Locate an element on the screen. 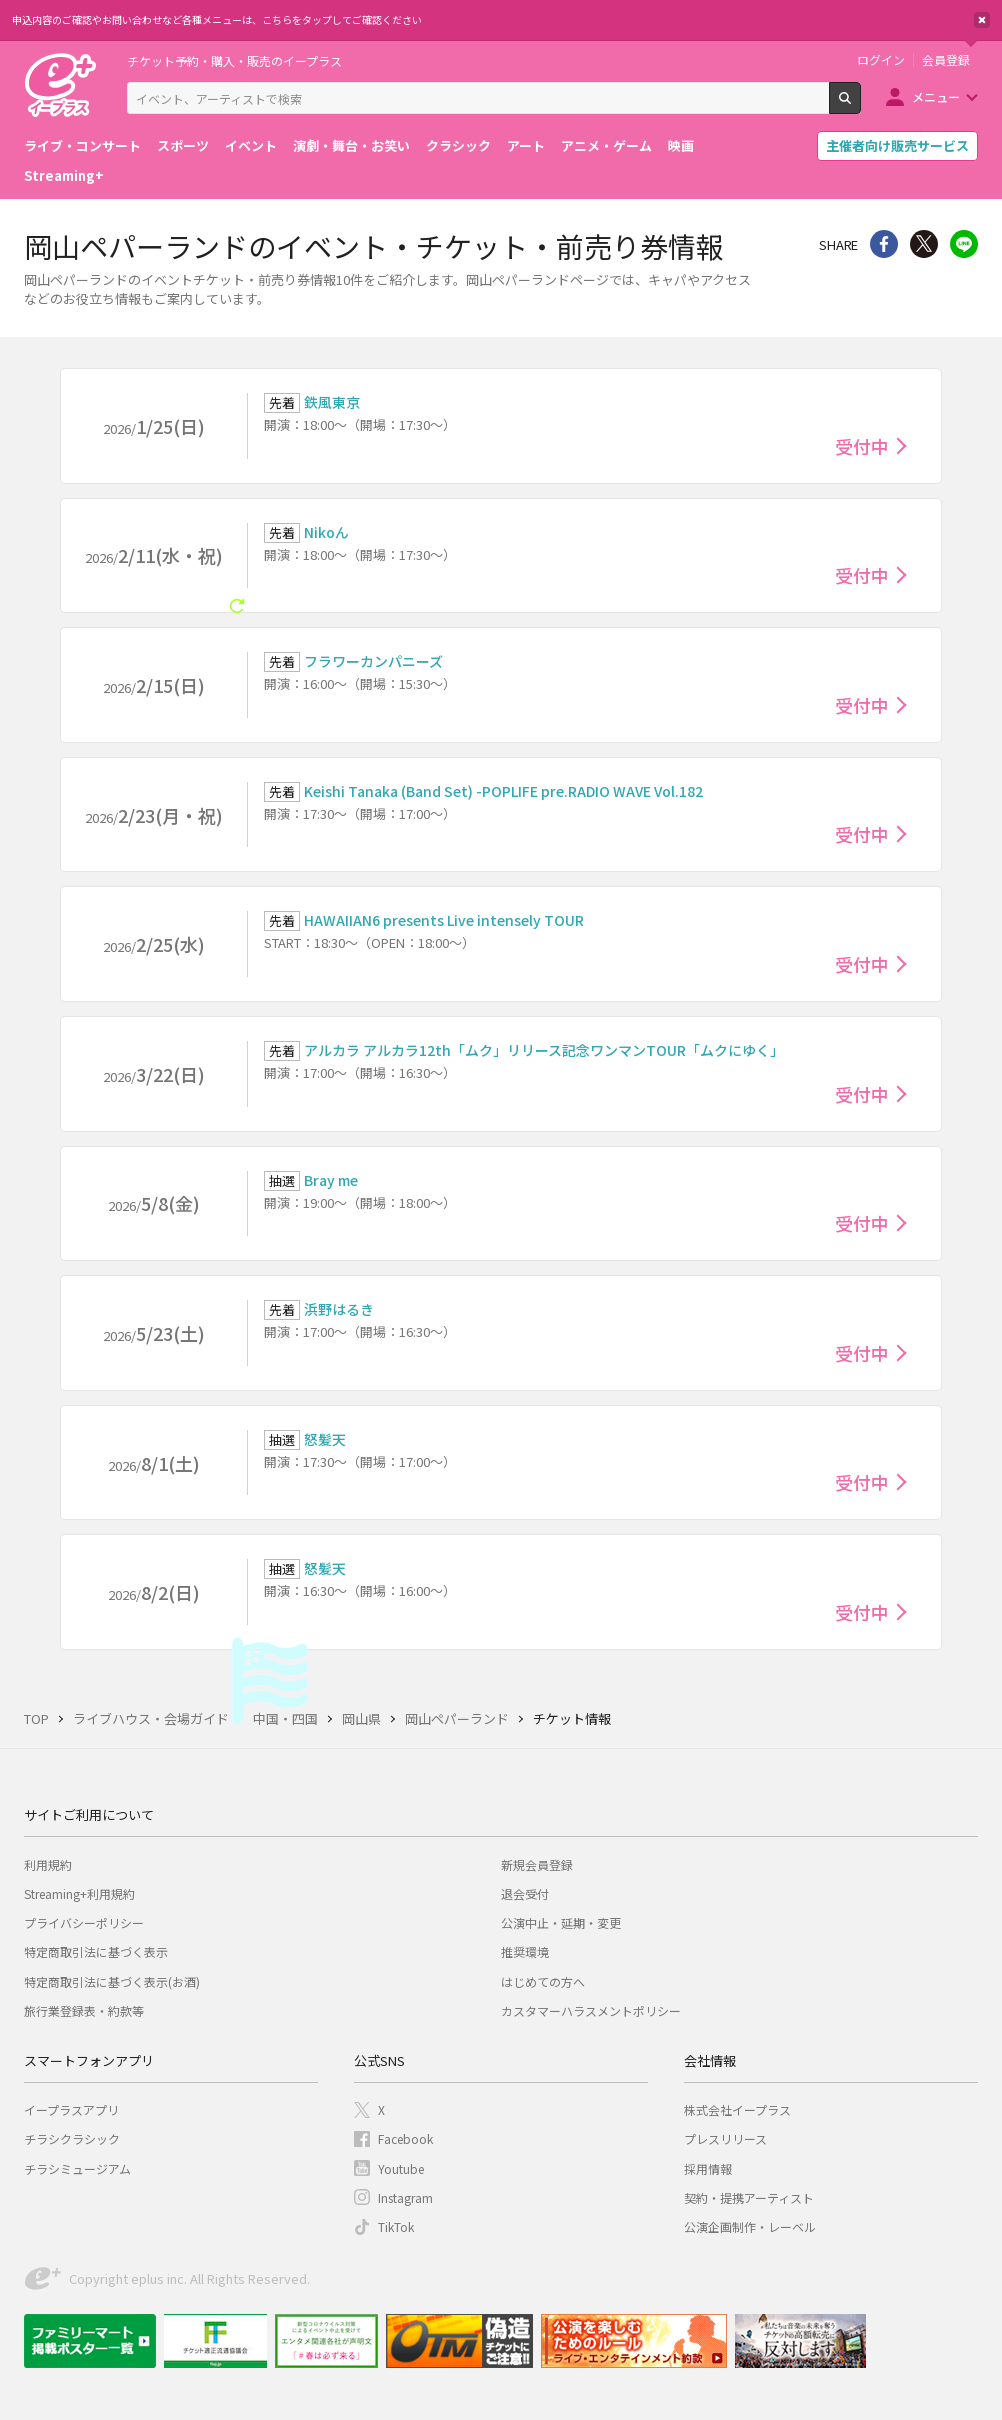 The height and width of the screenshot is (2420, 1002). select united states as your country is located at coordinates (270, 1681).